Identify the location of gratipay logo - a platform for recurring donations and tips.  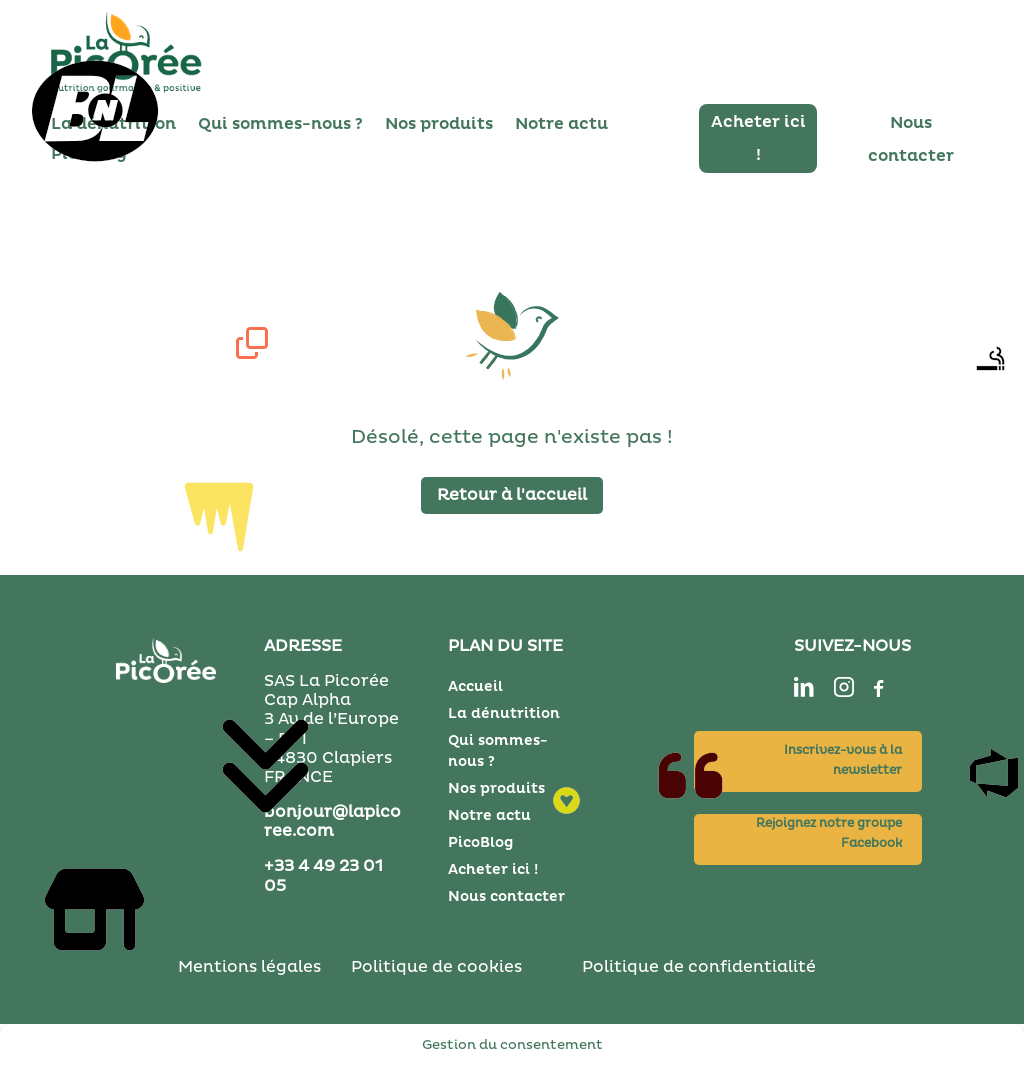
(566, 800).